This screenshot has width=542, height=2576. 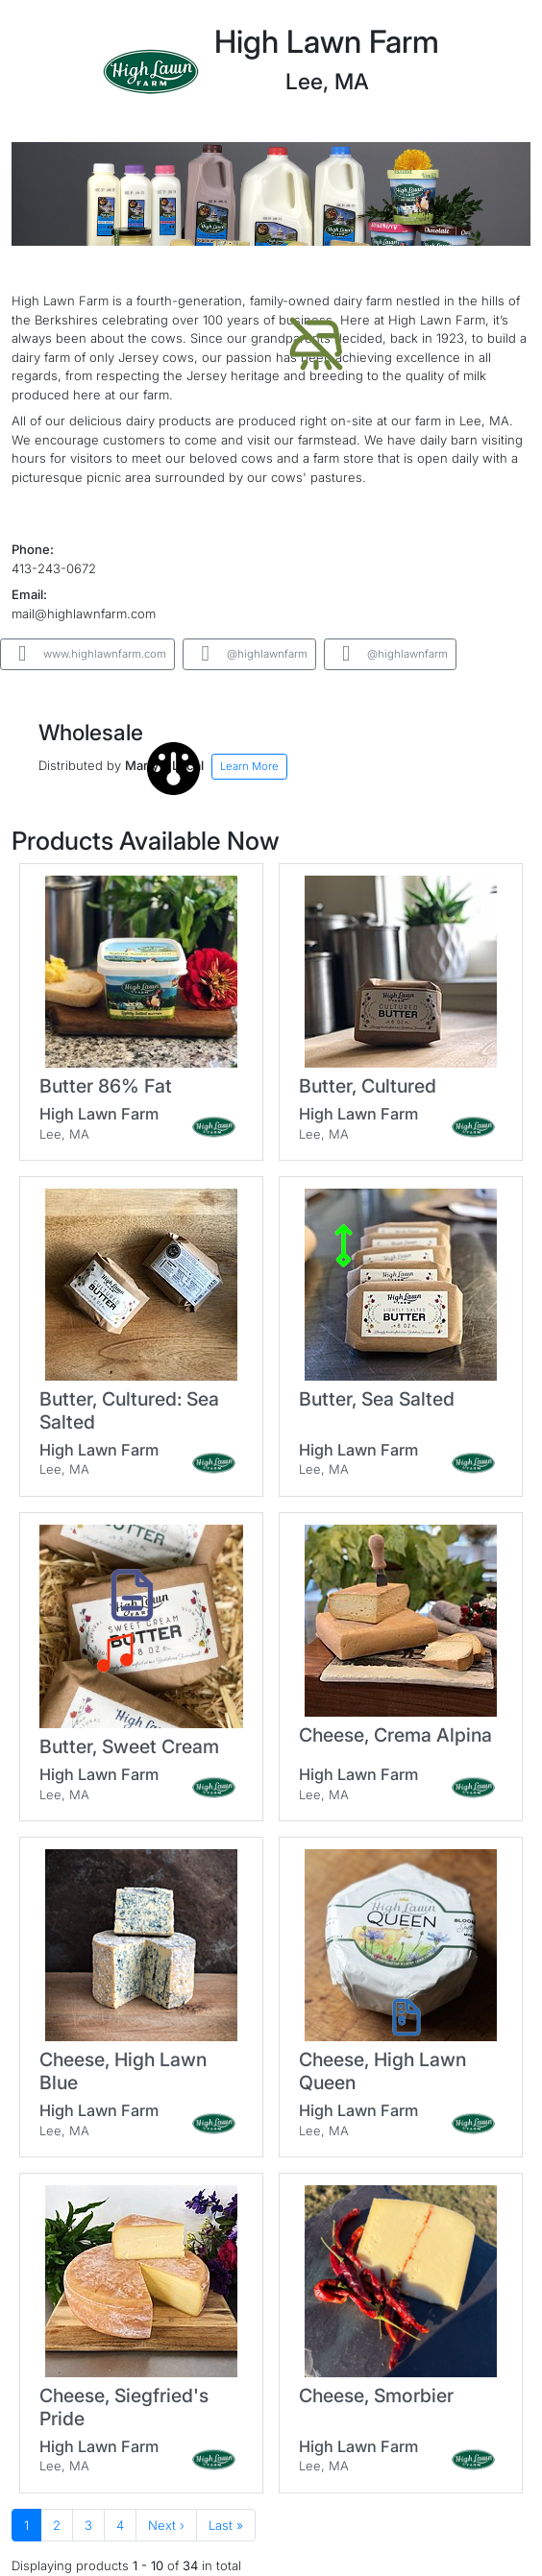 What do you see at coordinates (343, 1245) in the screenshot?
I see `move item up in priority or order` at bounding box center [343, 1245].